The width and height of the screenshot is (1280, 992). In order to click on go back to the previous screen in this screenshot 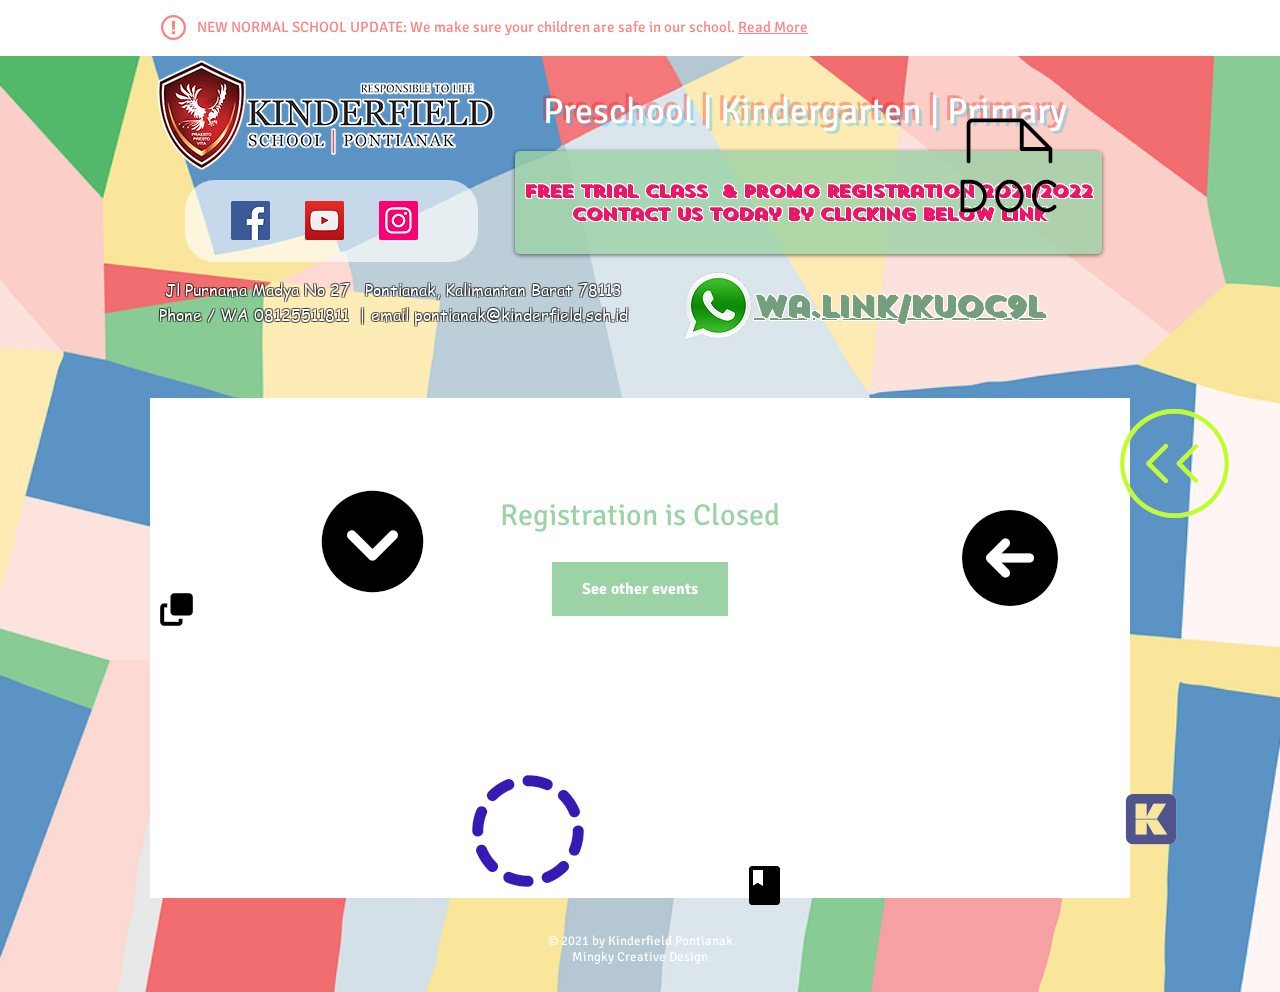, I will do `click(1010, 558)`.